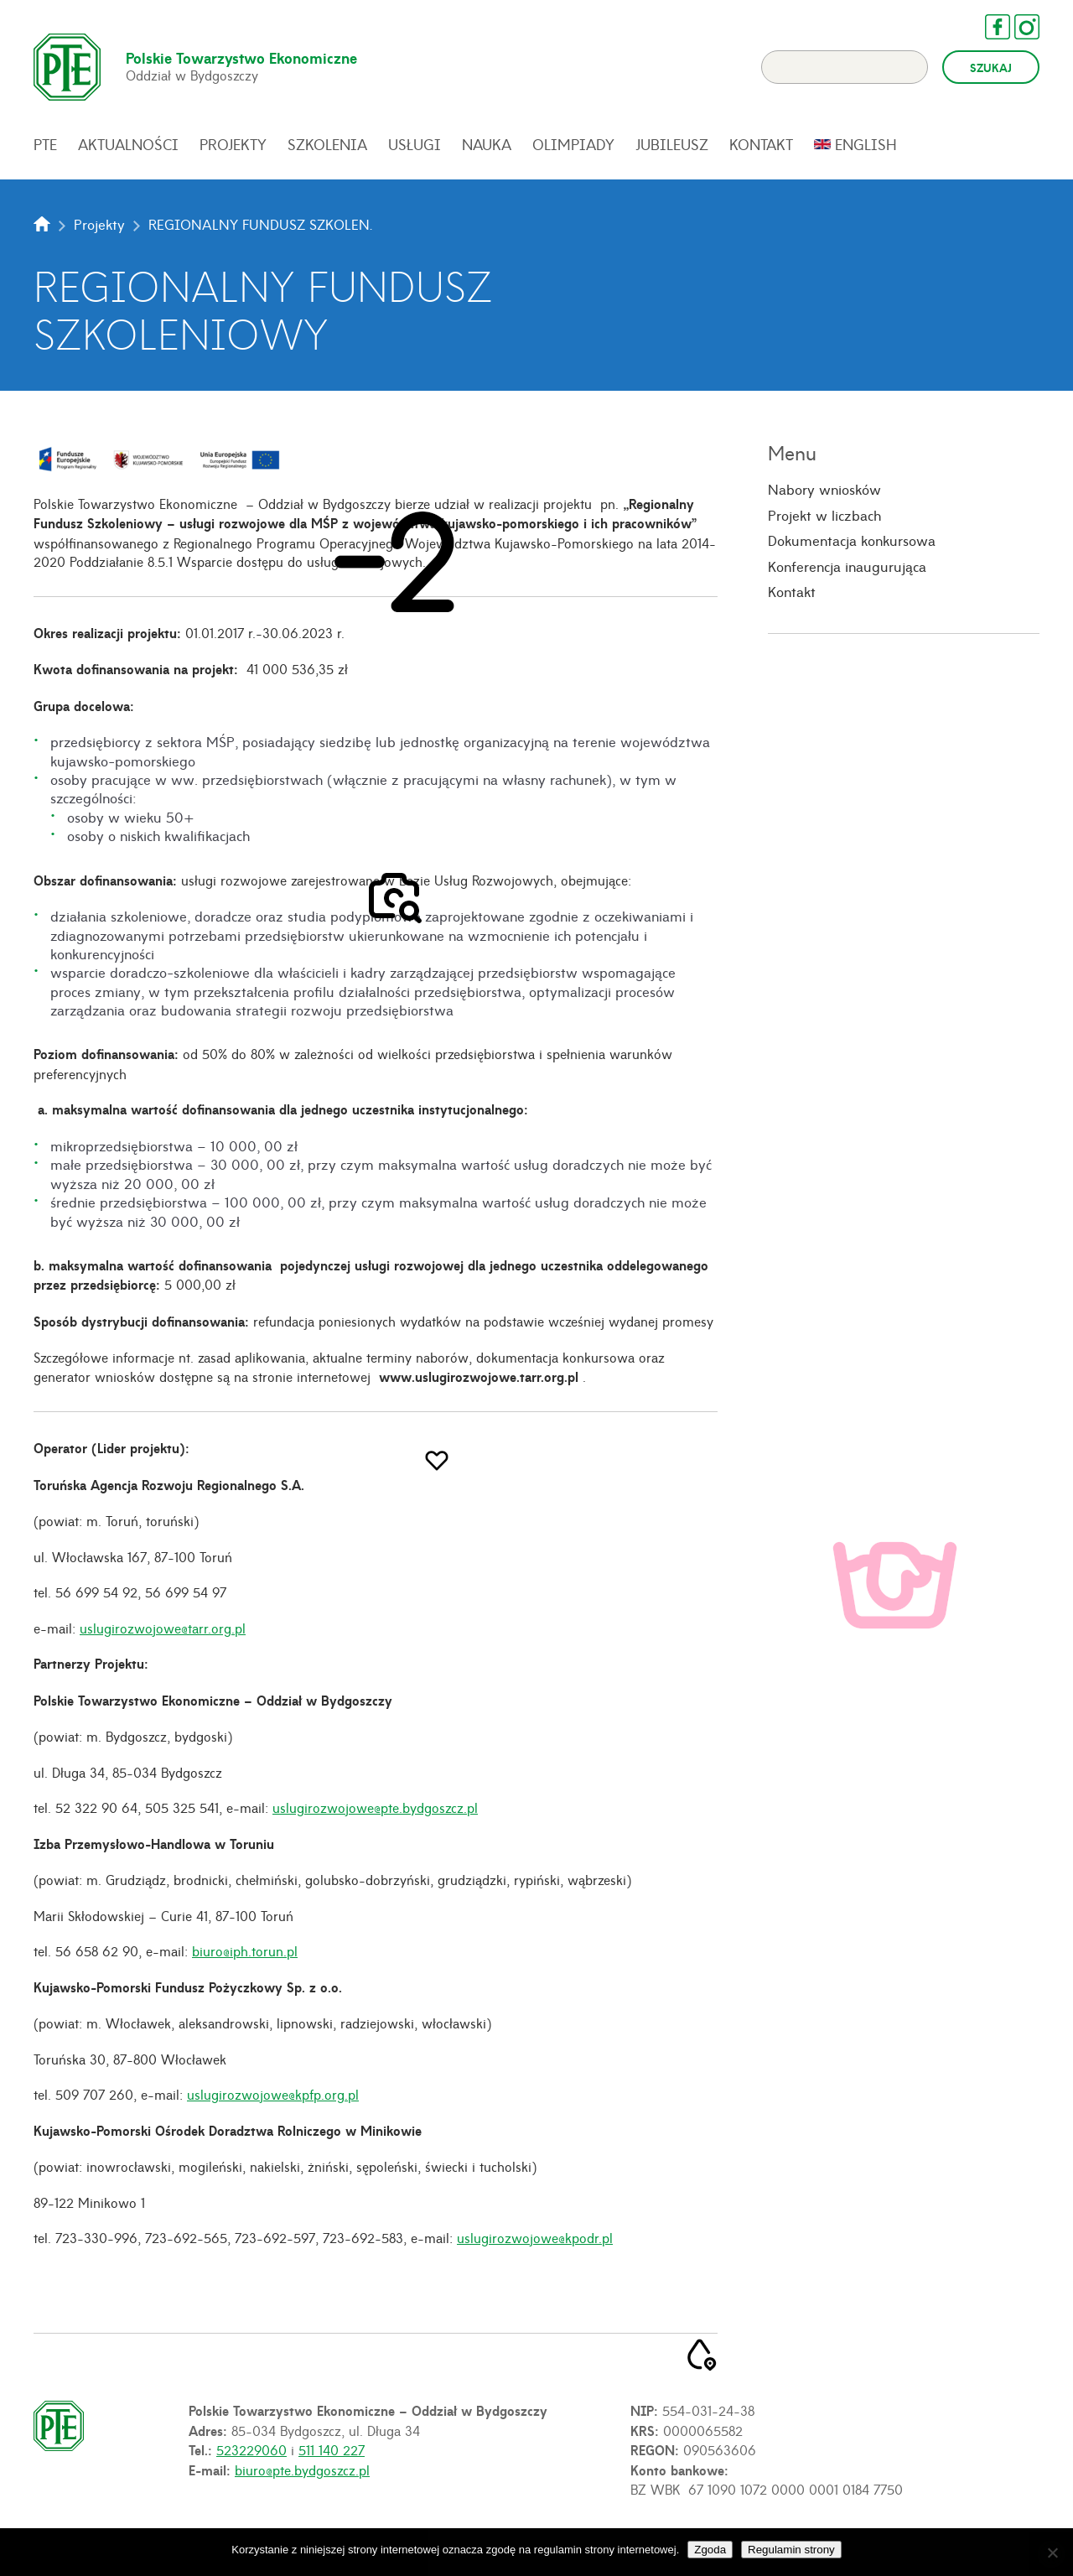 Image resolution: width=1073 pixels, height=2576 pixels. I want to click on wash hands reminder or hygiene indicator, so click(894, 1585).